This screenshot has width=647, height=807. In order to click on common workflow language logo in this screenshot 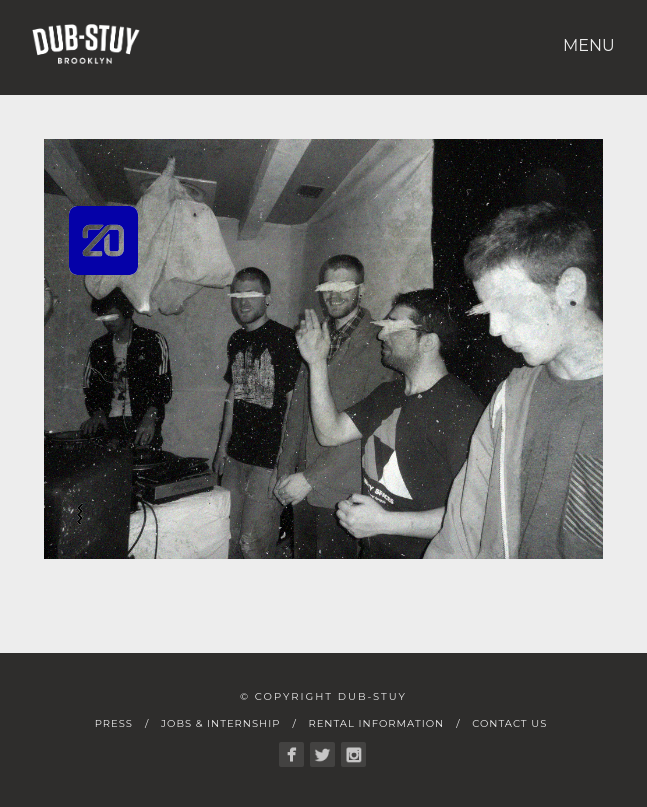, I will do `click(80, 514)`.